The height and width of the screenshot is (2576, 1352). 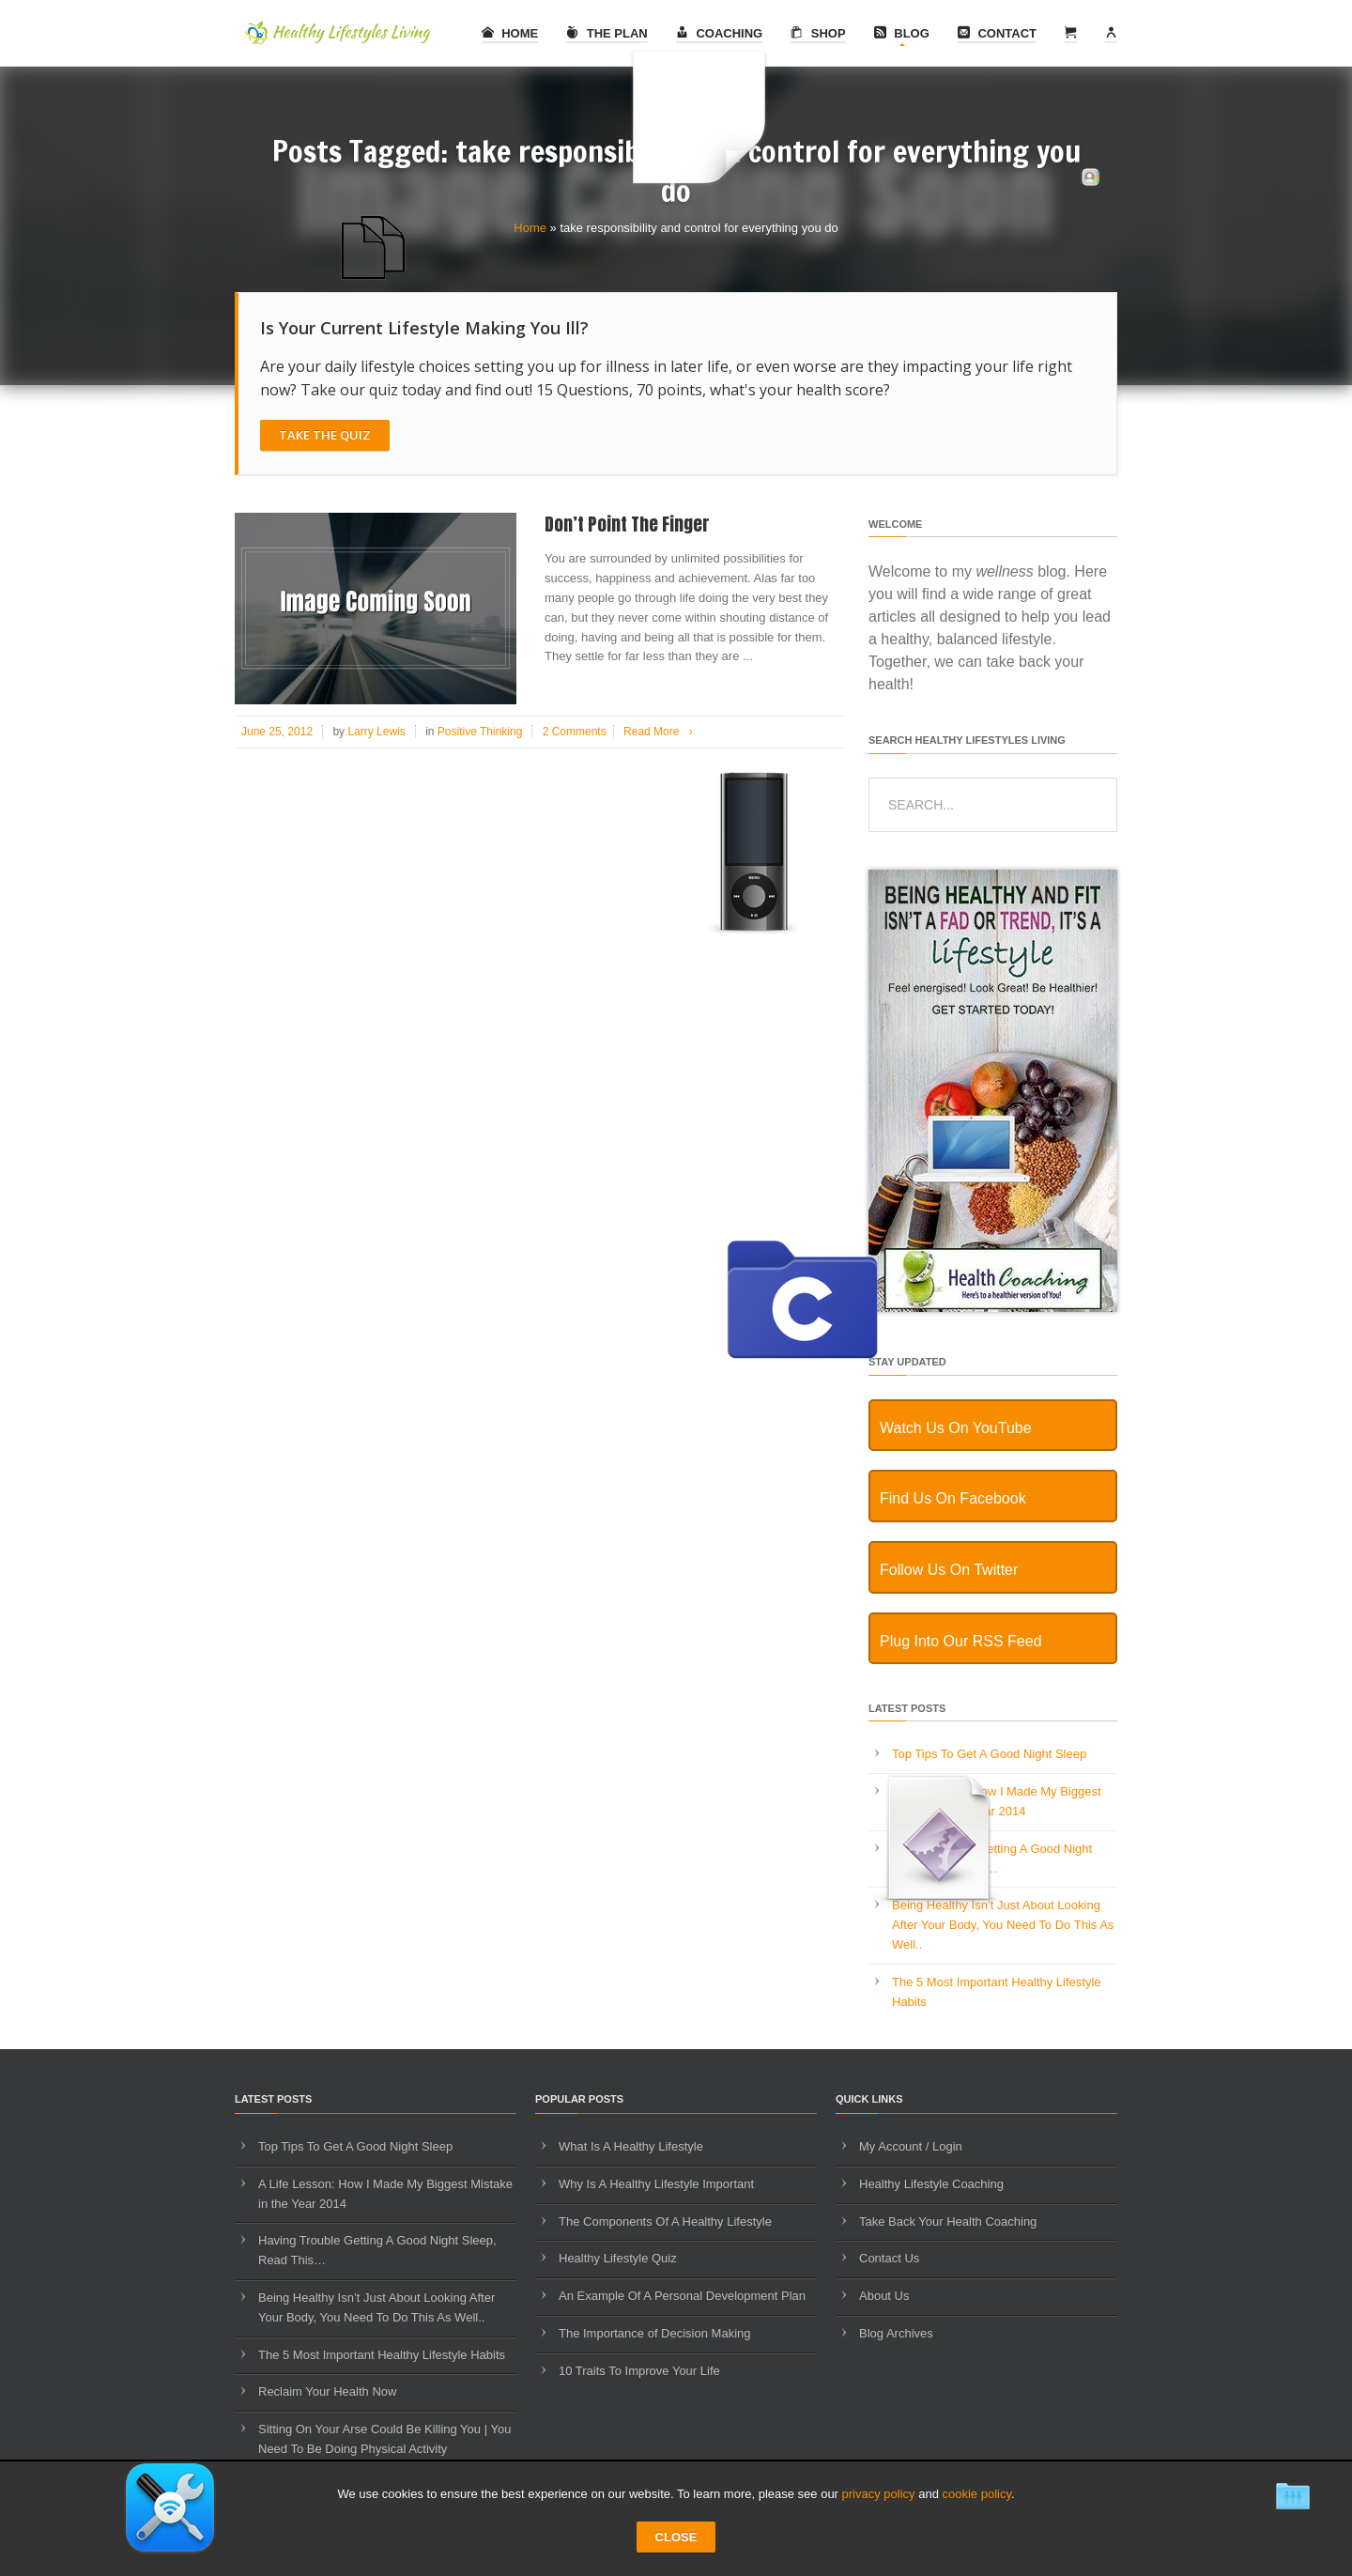 I want to click on access your documents folder in the sidebar, so click(x=373, y=247).